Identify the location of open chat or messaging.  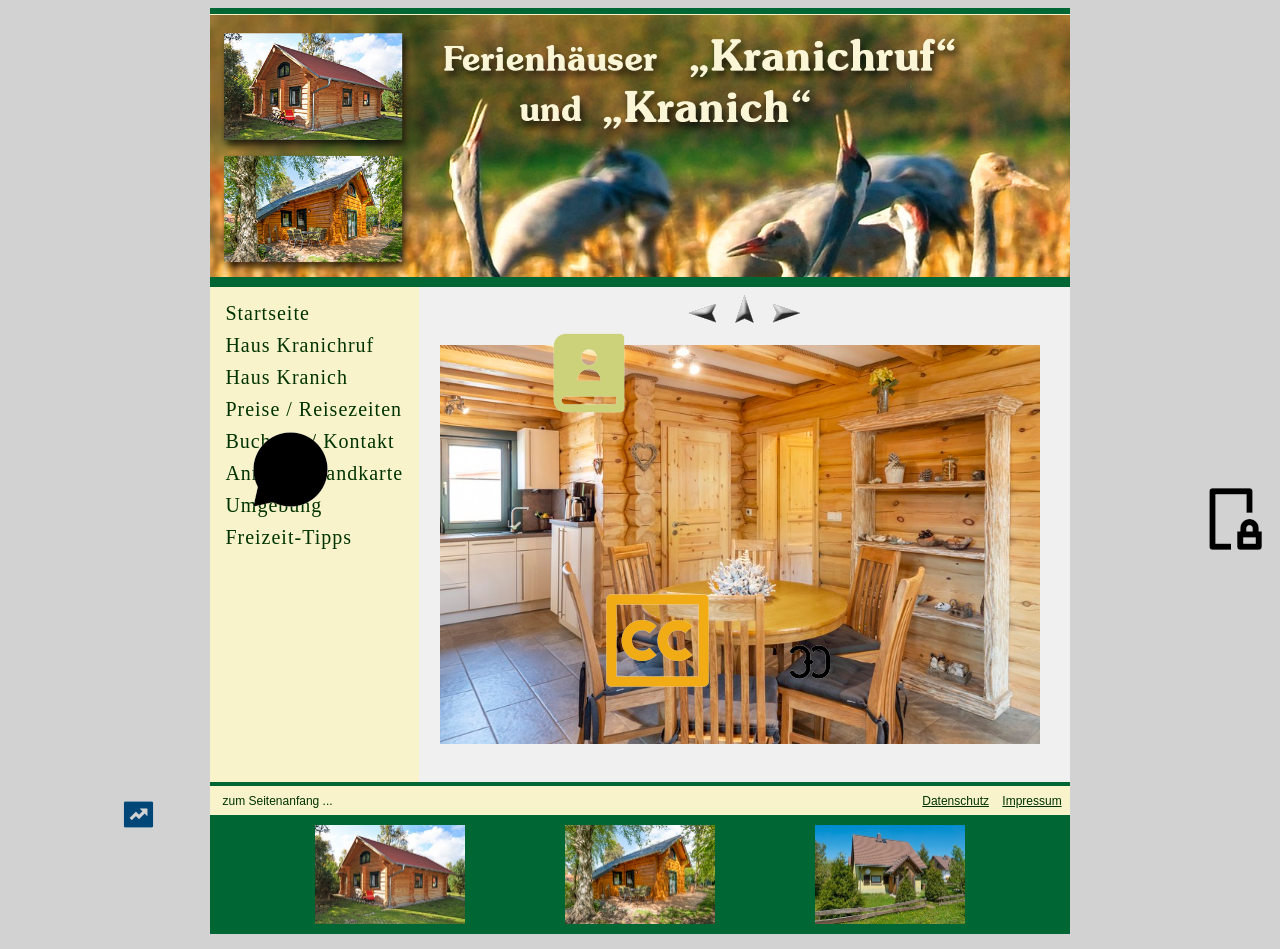
(290, 469).